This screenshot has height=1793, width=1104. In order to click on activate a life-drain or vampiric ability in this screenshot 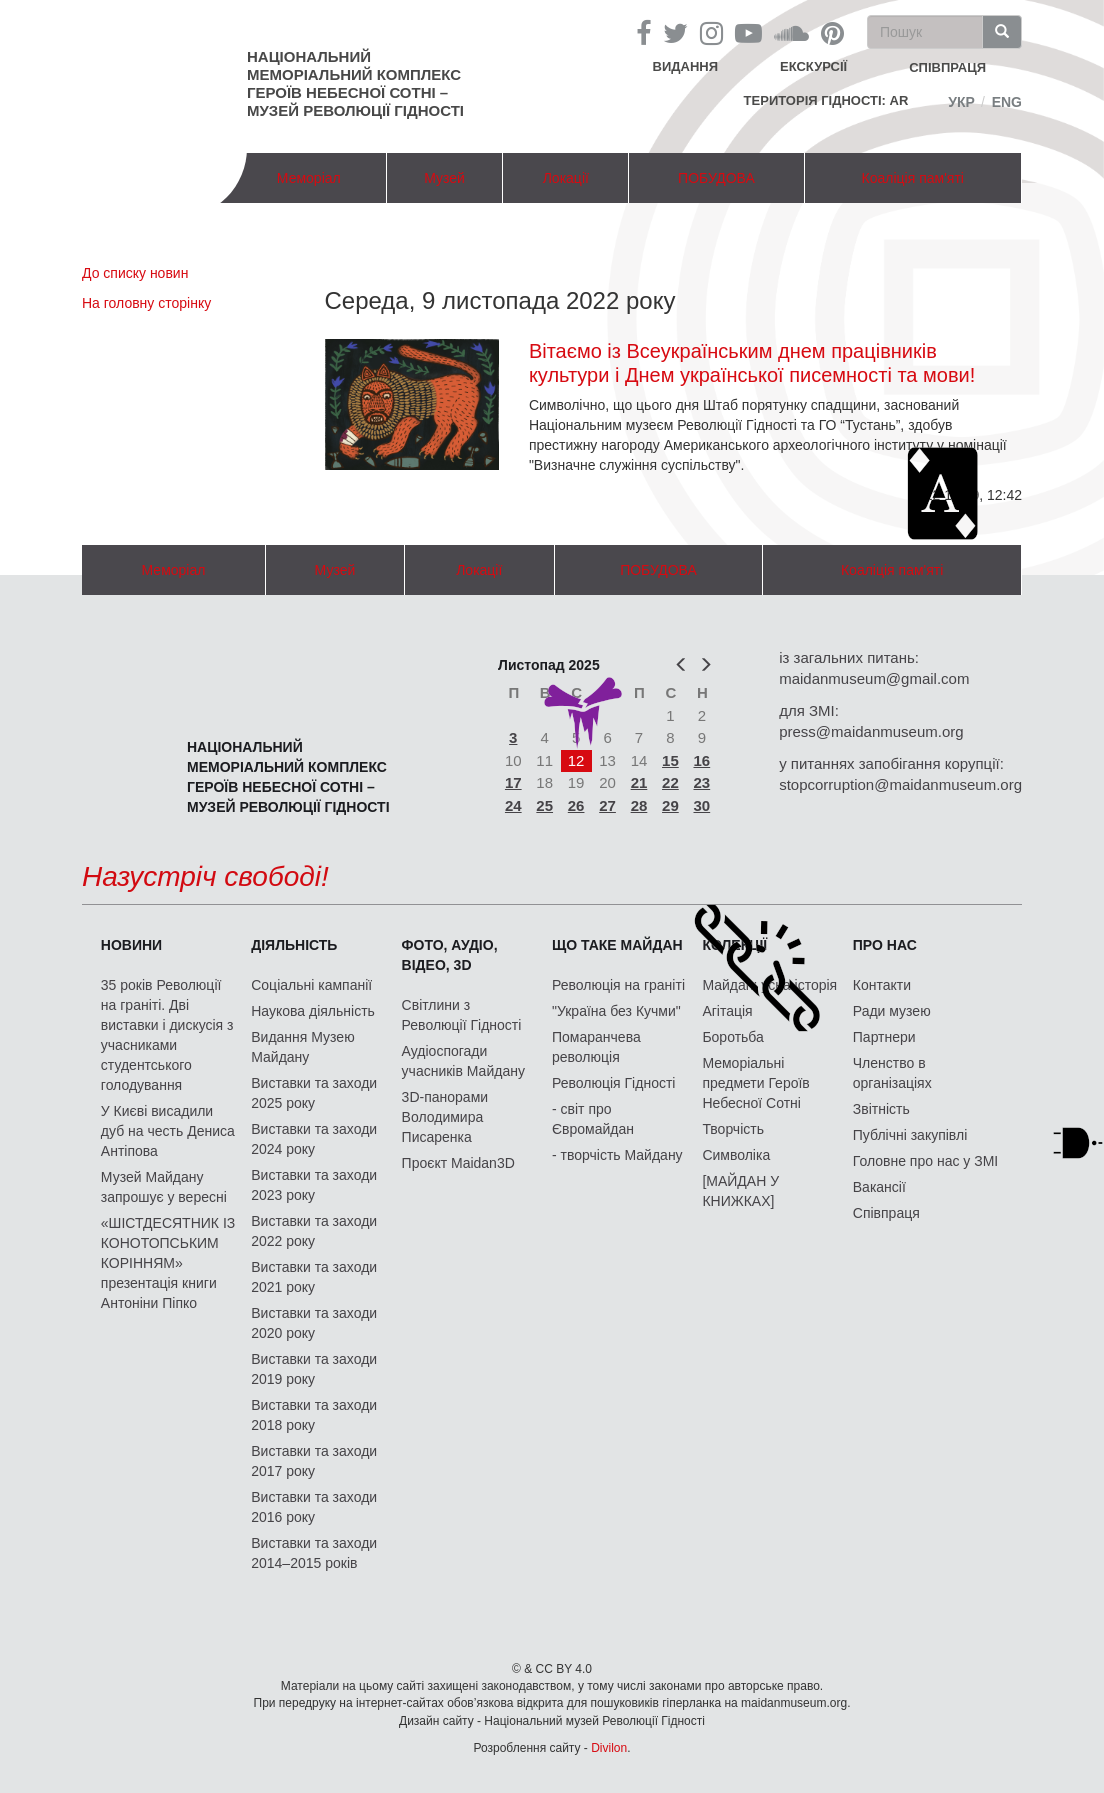, I will do `click(583, 712)`.